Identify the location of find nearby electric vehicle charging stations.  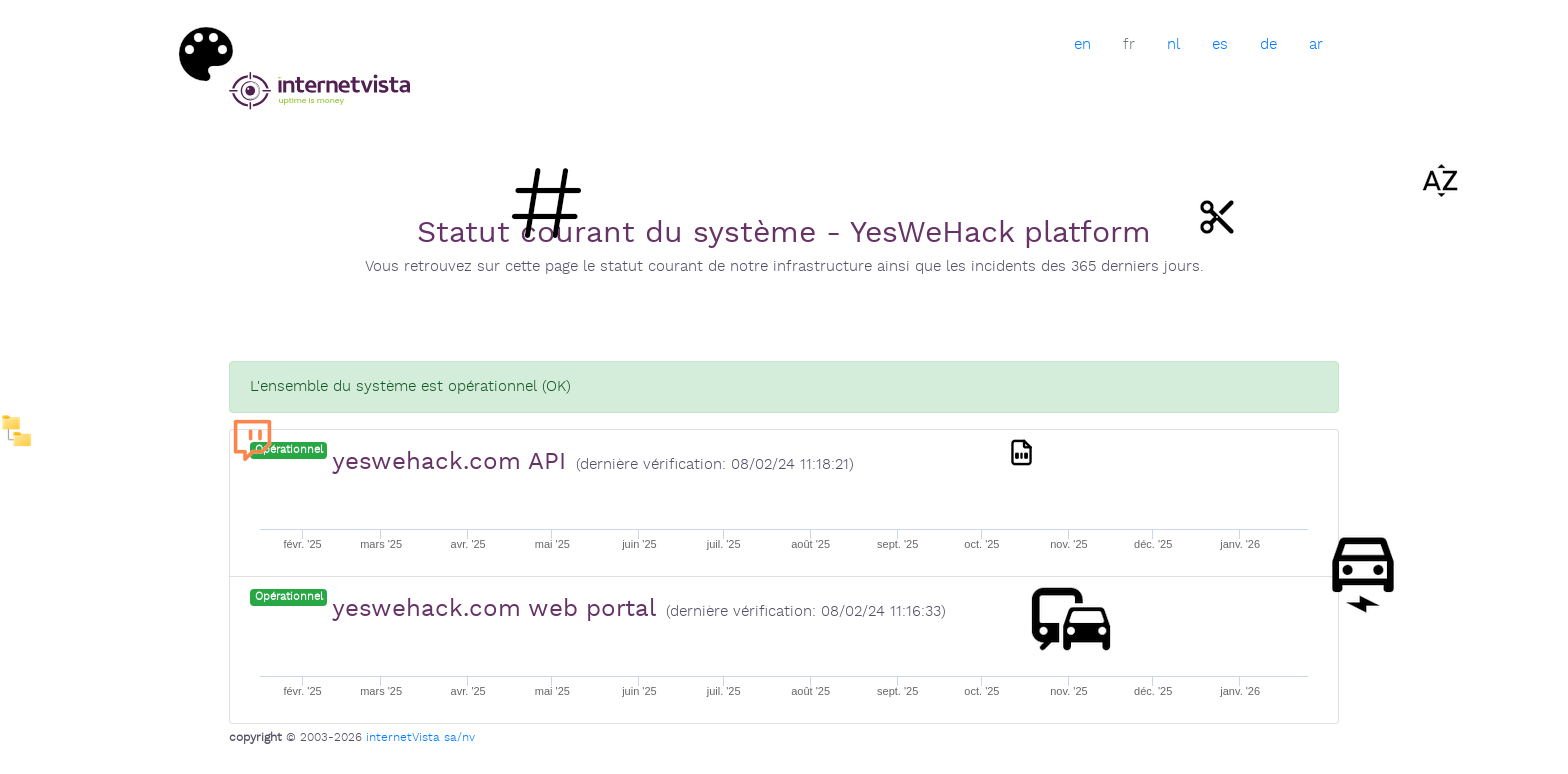
(1363, 575).